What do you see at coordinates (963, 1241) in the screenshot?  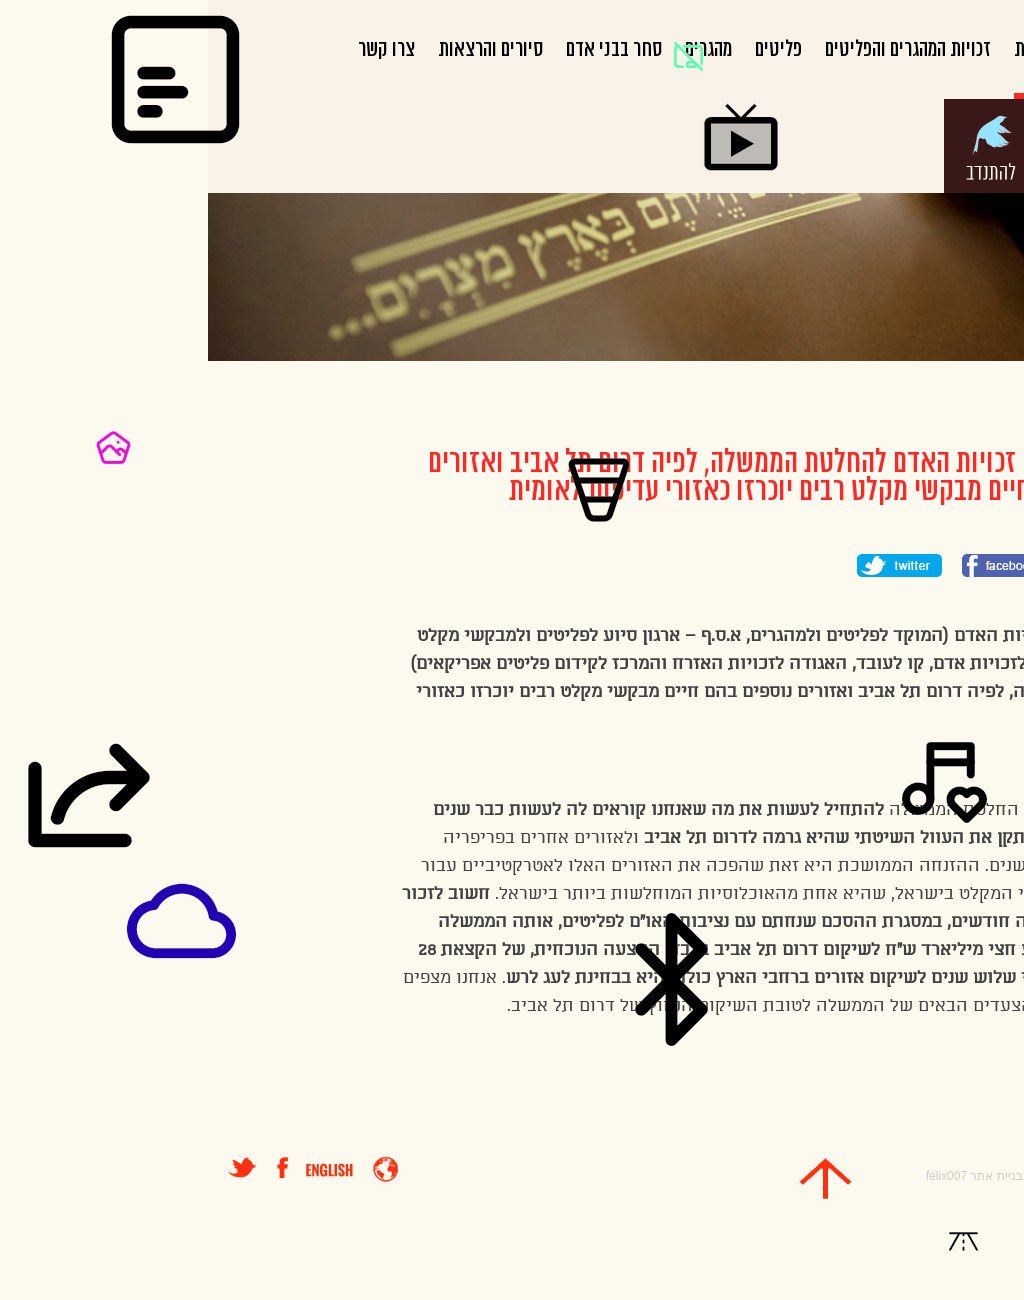 I see `view directions or navigation` at bounding box center [963, 1241].